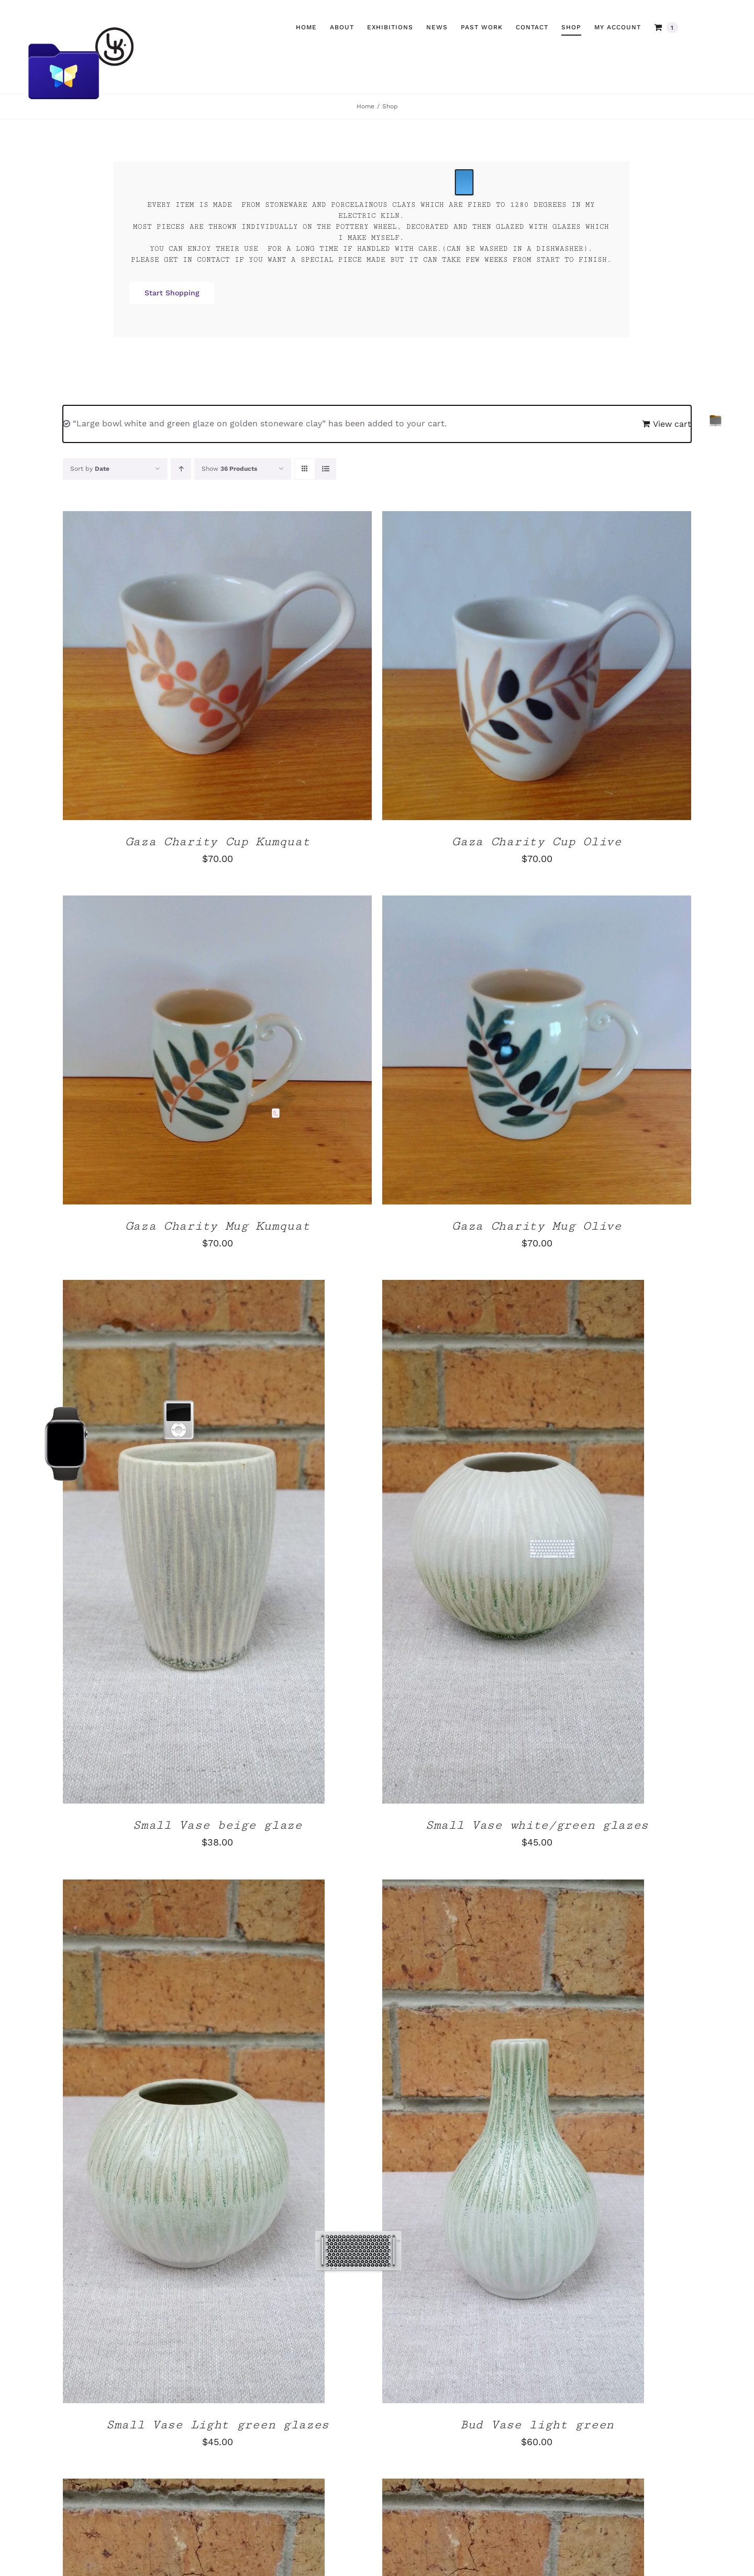 This screenshot has width=754, height=2576. I want to click on iPad Air device icon, so click(464, 182).